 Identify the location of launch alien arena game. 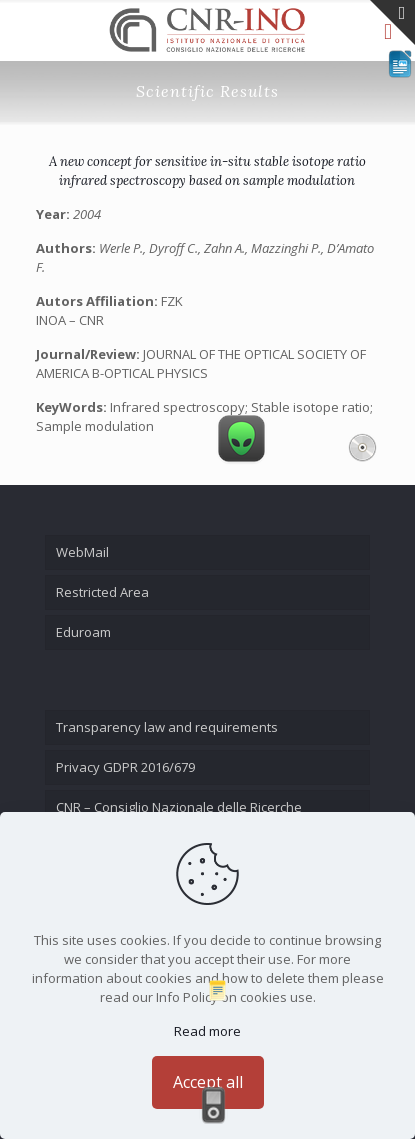
(241, 438).